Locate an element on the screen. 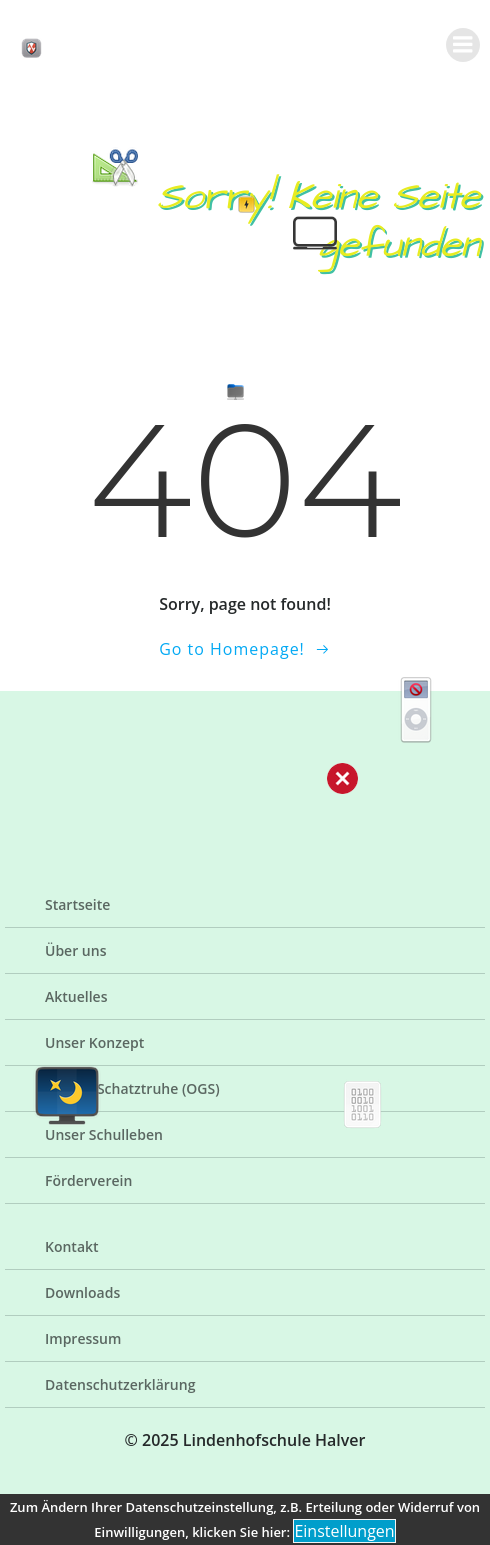 This screenshot has width=490, height=1545. iPod nano device (white) with sync or connection error is located at coordinates (416, 710).